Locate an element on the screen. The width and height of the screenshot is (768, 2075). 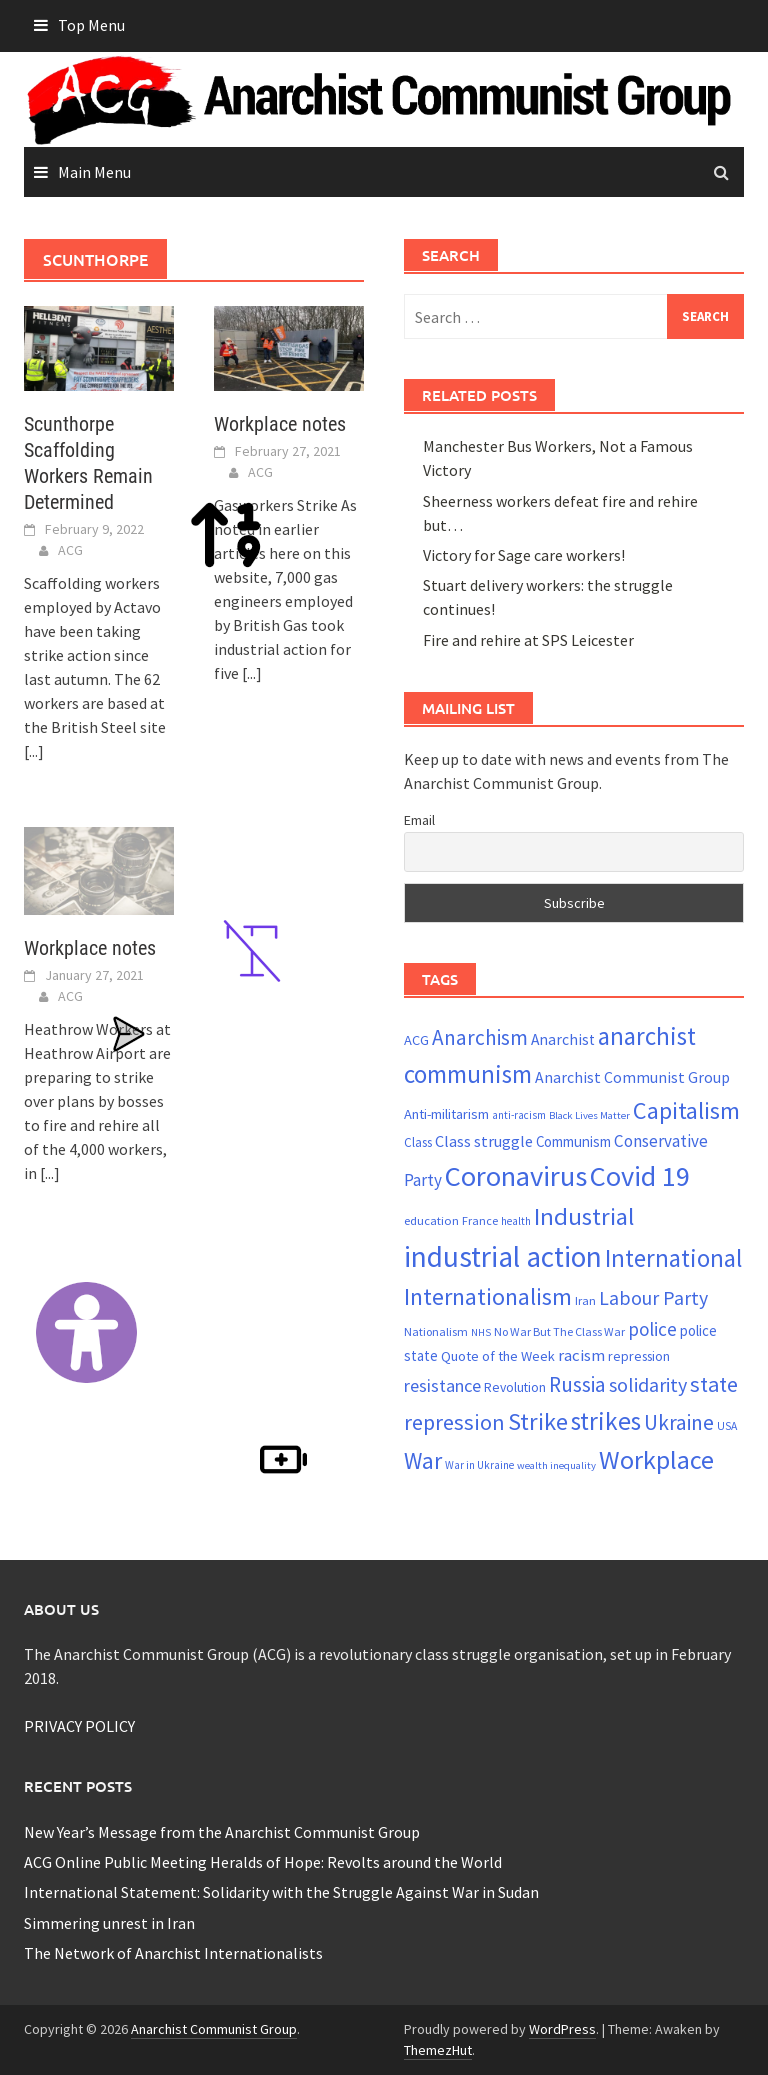
sort numbers in ascending order is located at coordinates (228, 535).